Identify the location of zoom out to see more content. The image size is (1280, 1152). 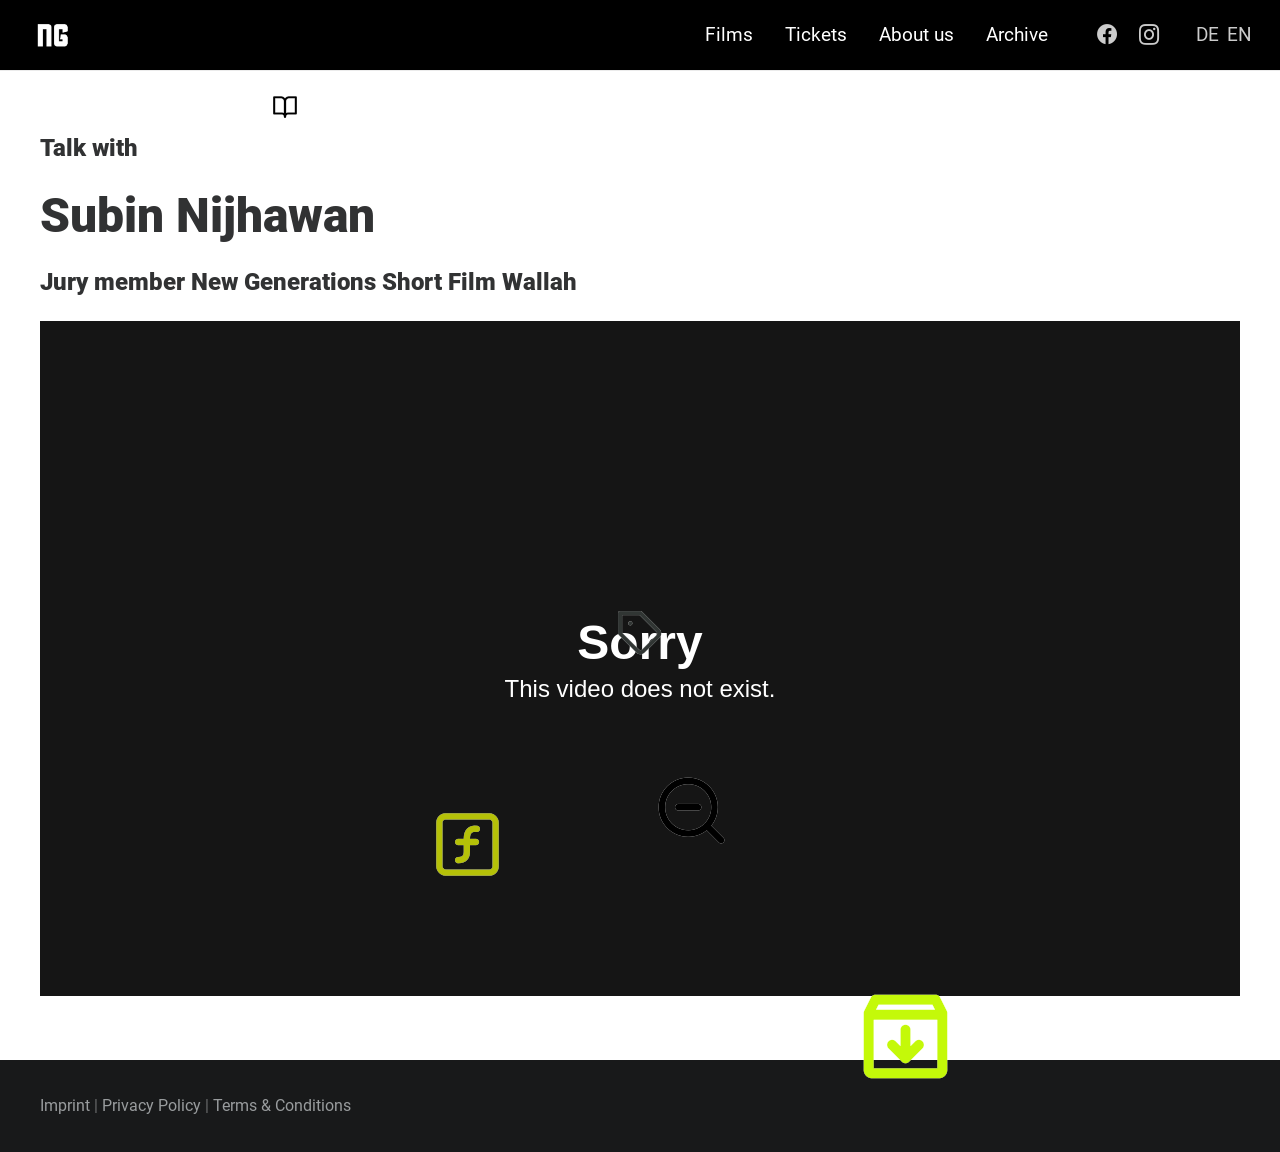
(691, 810).